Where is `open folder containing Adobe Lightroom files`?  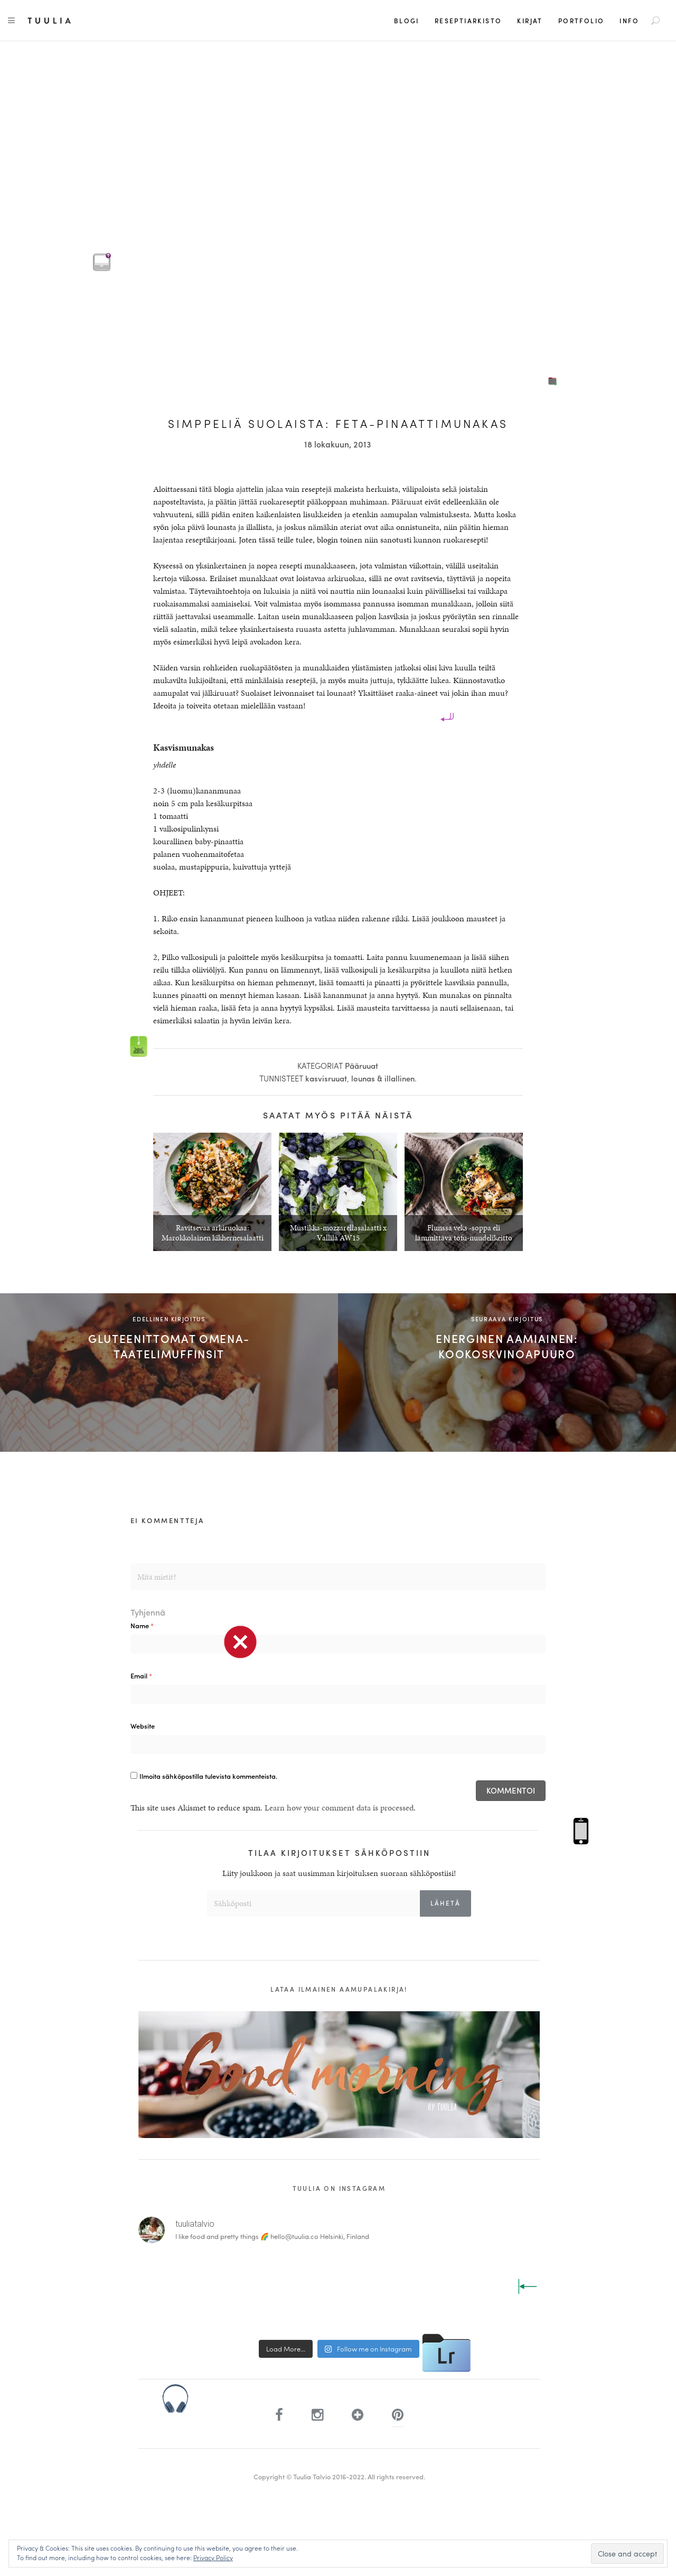
open folder containing Adobe Lightroom files is located at coordinates (446, 2354).